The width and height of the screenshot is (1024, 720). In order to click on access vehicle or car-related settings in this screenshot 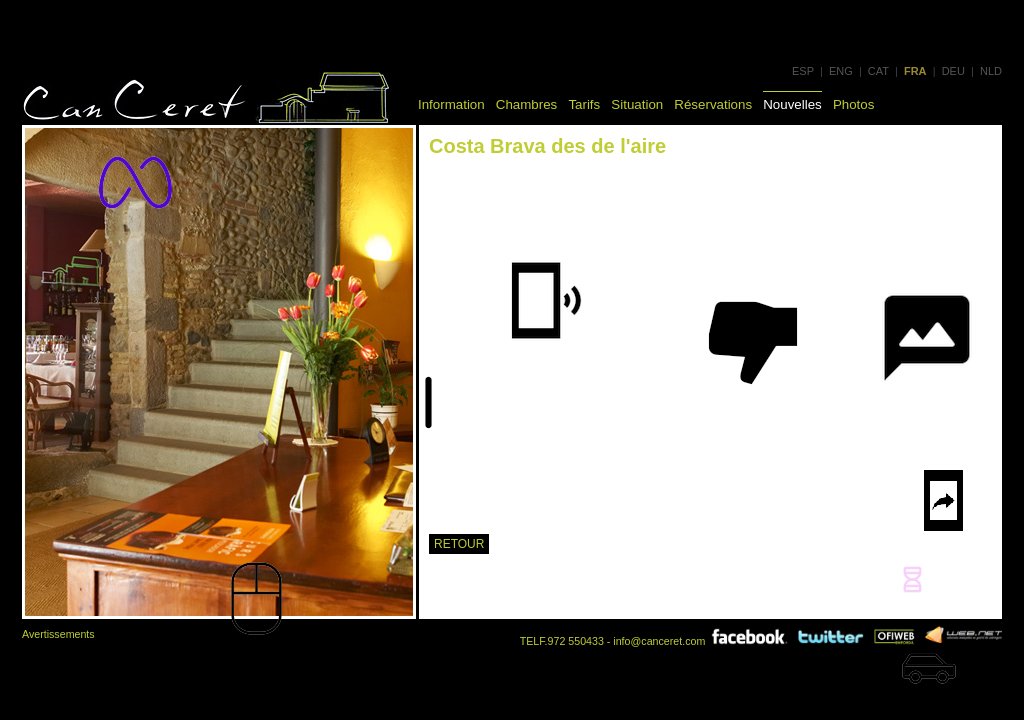, I will do `click(929, 667)`.